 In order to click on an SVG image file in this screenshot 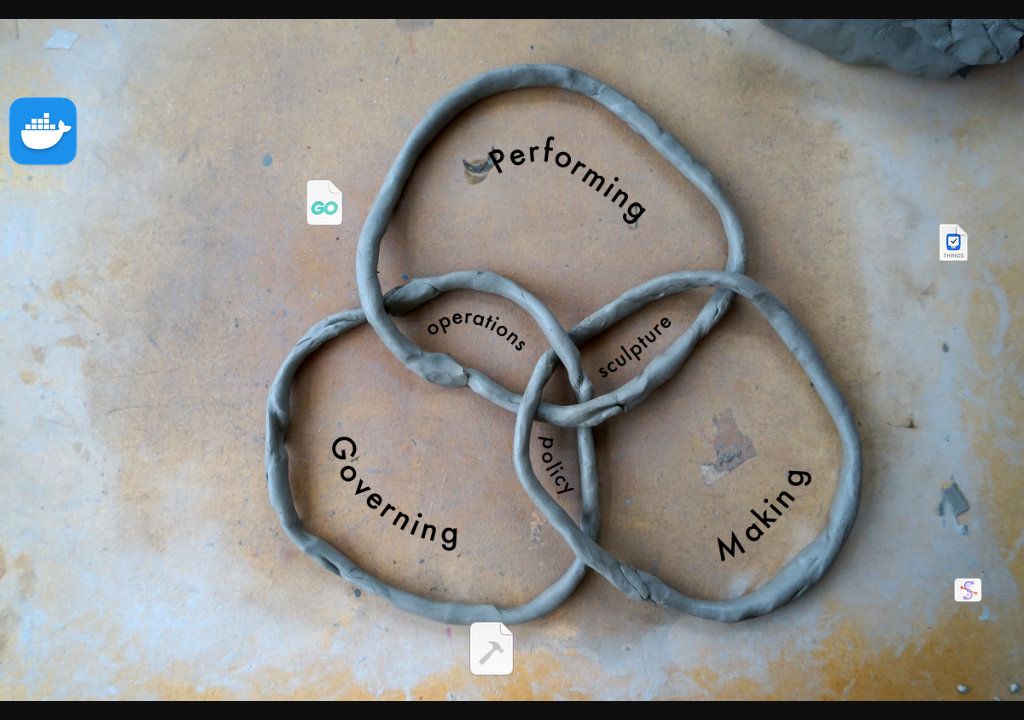, I will do `click(968, 589)`.